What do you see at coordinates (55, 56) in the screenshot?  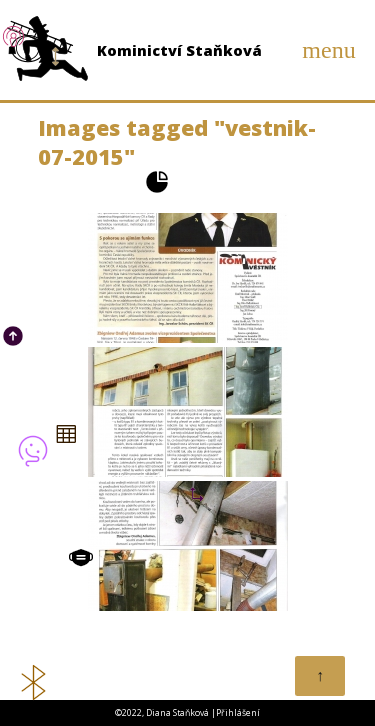 I see `adjust height or vertical size` at bounding box center [55, 56].